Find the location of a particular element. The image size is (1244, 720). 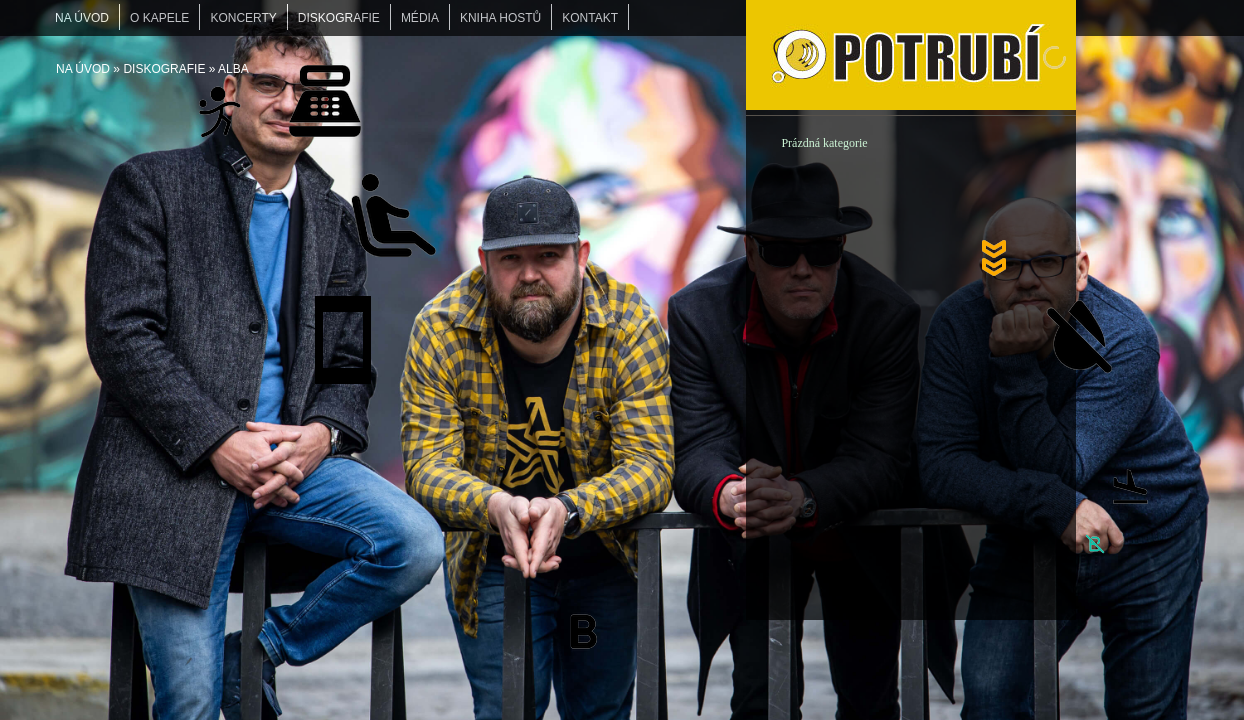

indicates an arriving flight is located at coordinates (1130, 487).